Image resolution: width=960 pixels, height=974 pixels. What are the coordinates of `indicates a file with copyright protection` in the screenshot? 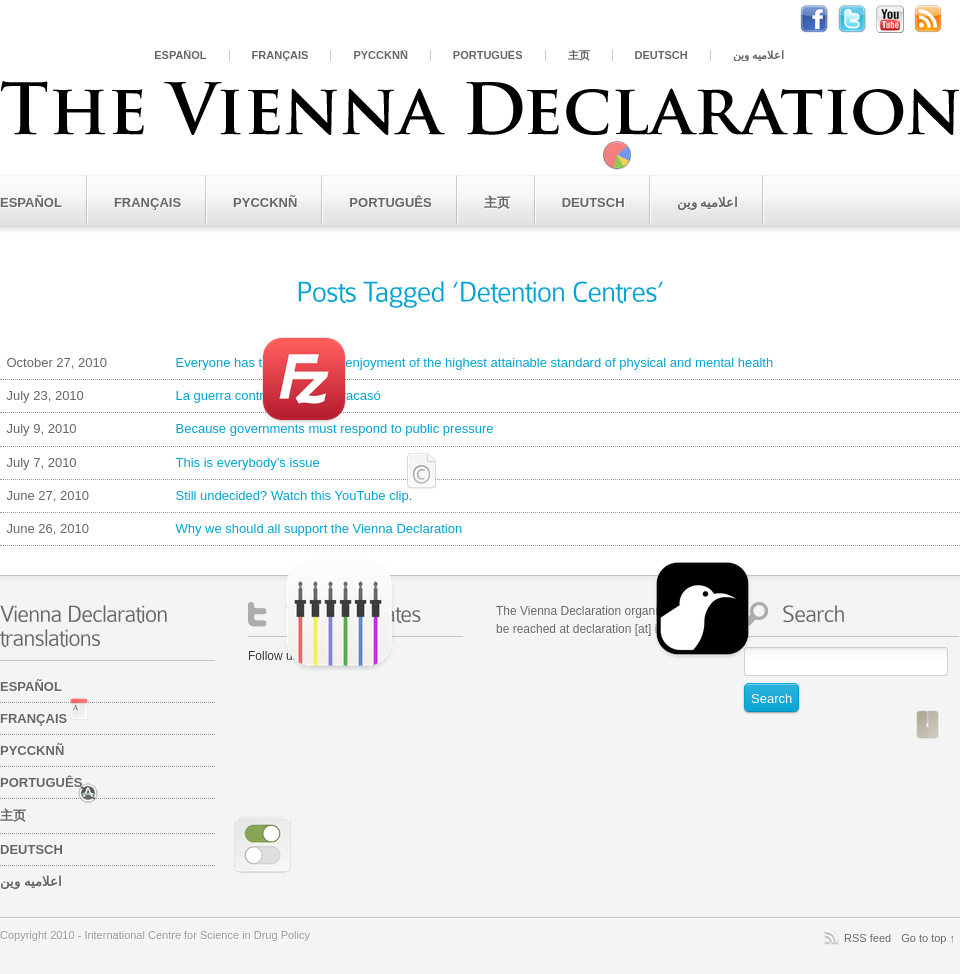 It's located at (421, 470).